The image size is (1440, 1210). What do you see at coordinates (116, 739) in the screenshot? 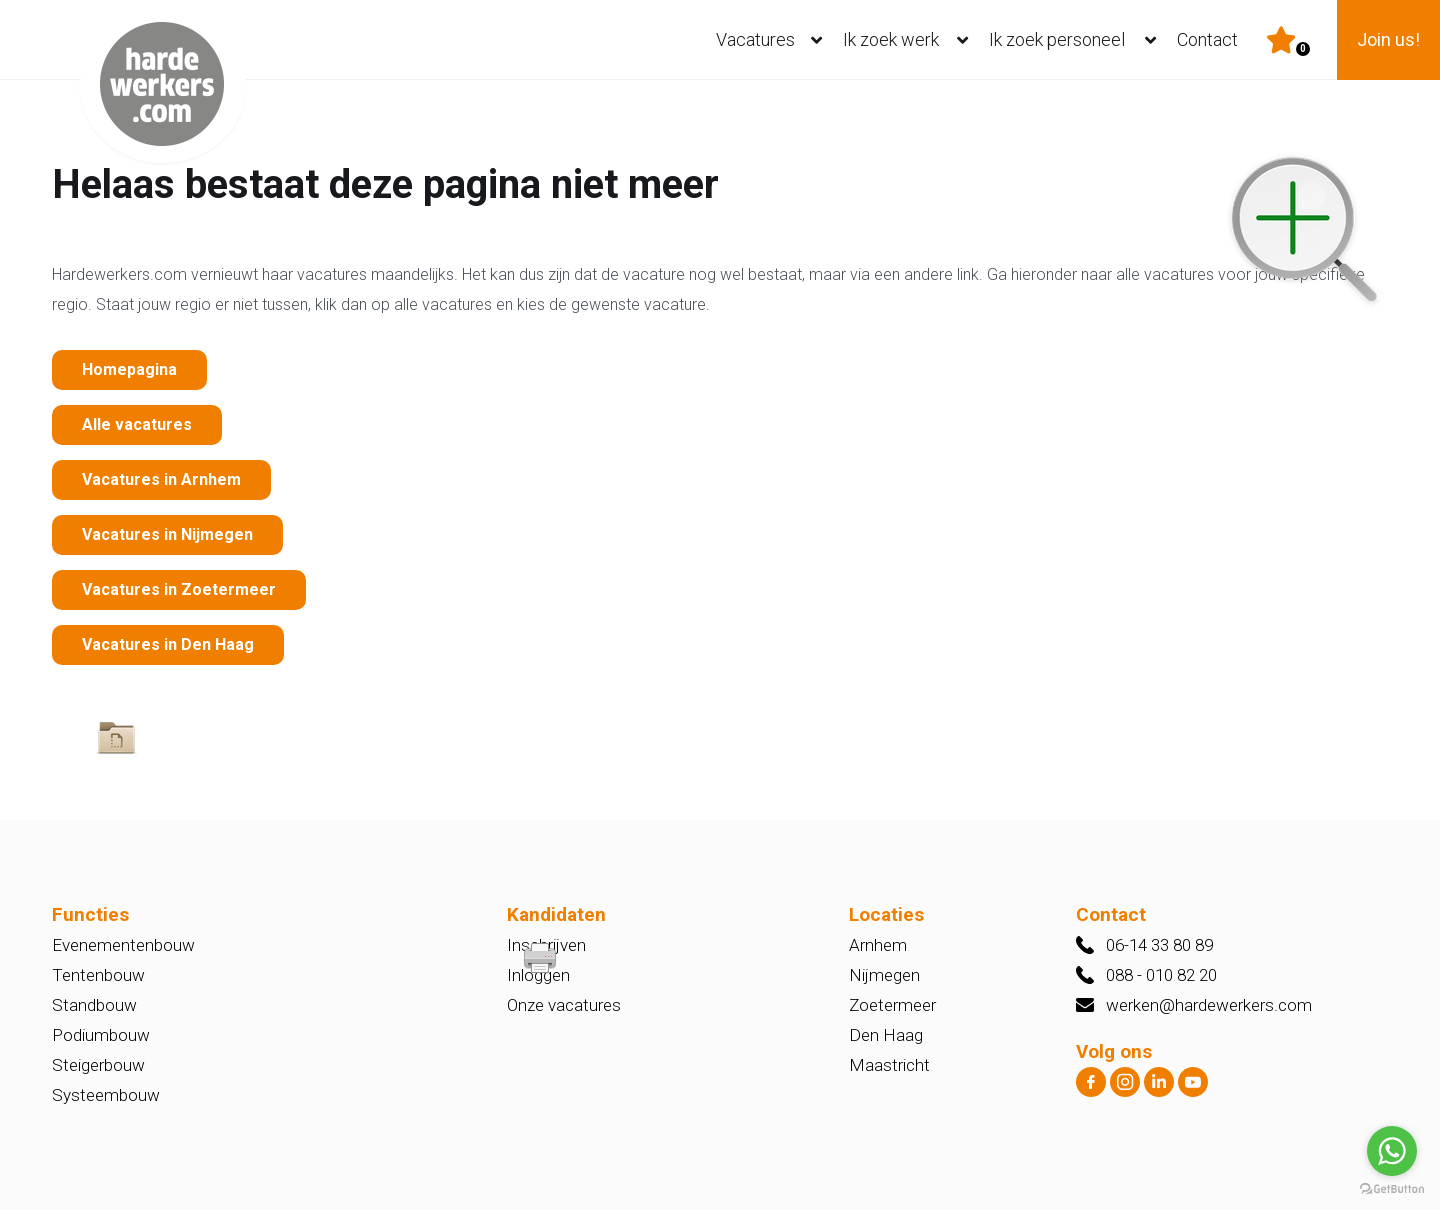
I see `access your templates folder` at bounding box center [116, 739].